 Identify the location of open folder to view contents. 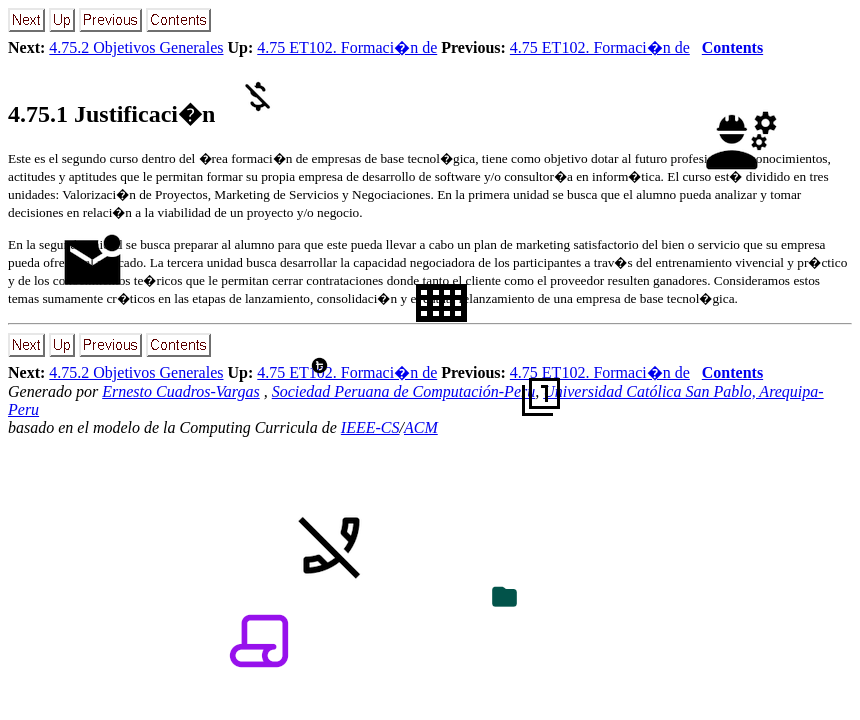
(504, 597).